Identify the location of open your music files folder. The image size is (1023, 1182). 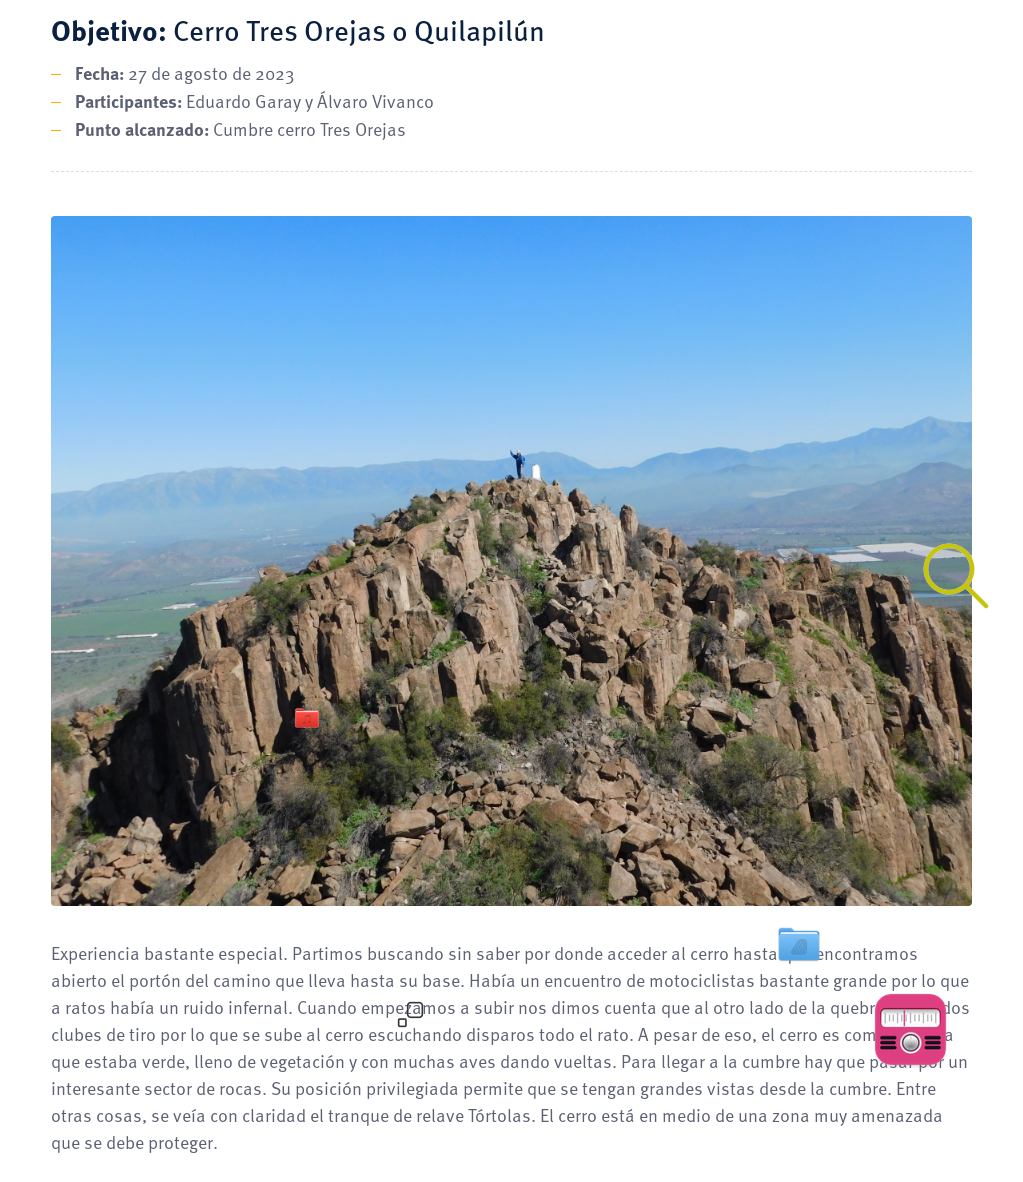
(307, 718).